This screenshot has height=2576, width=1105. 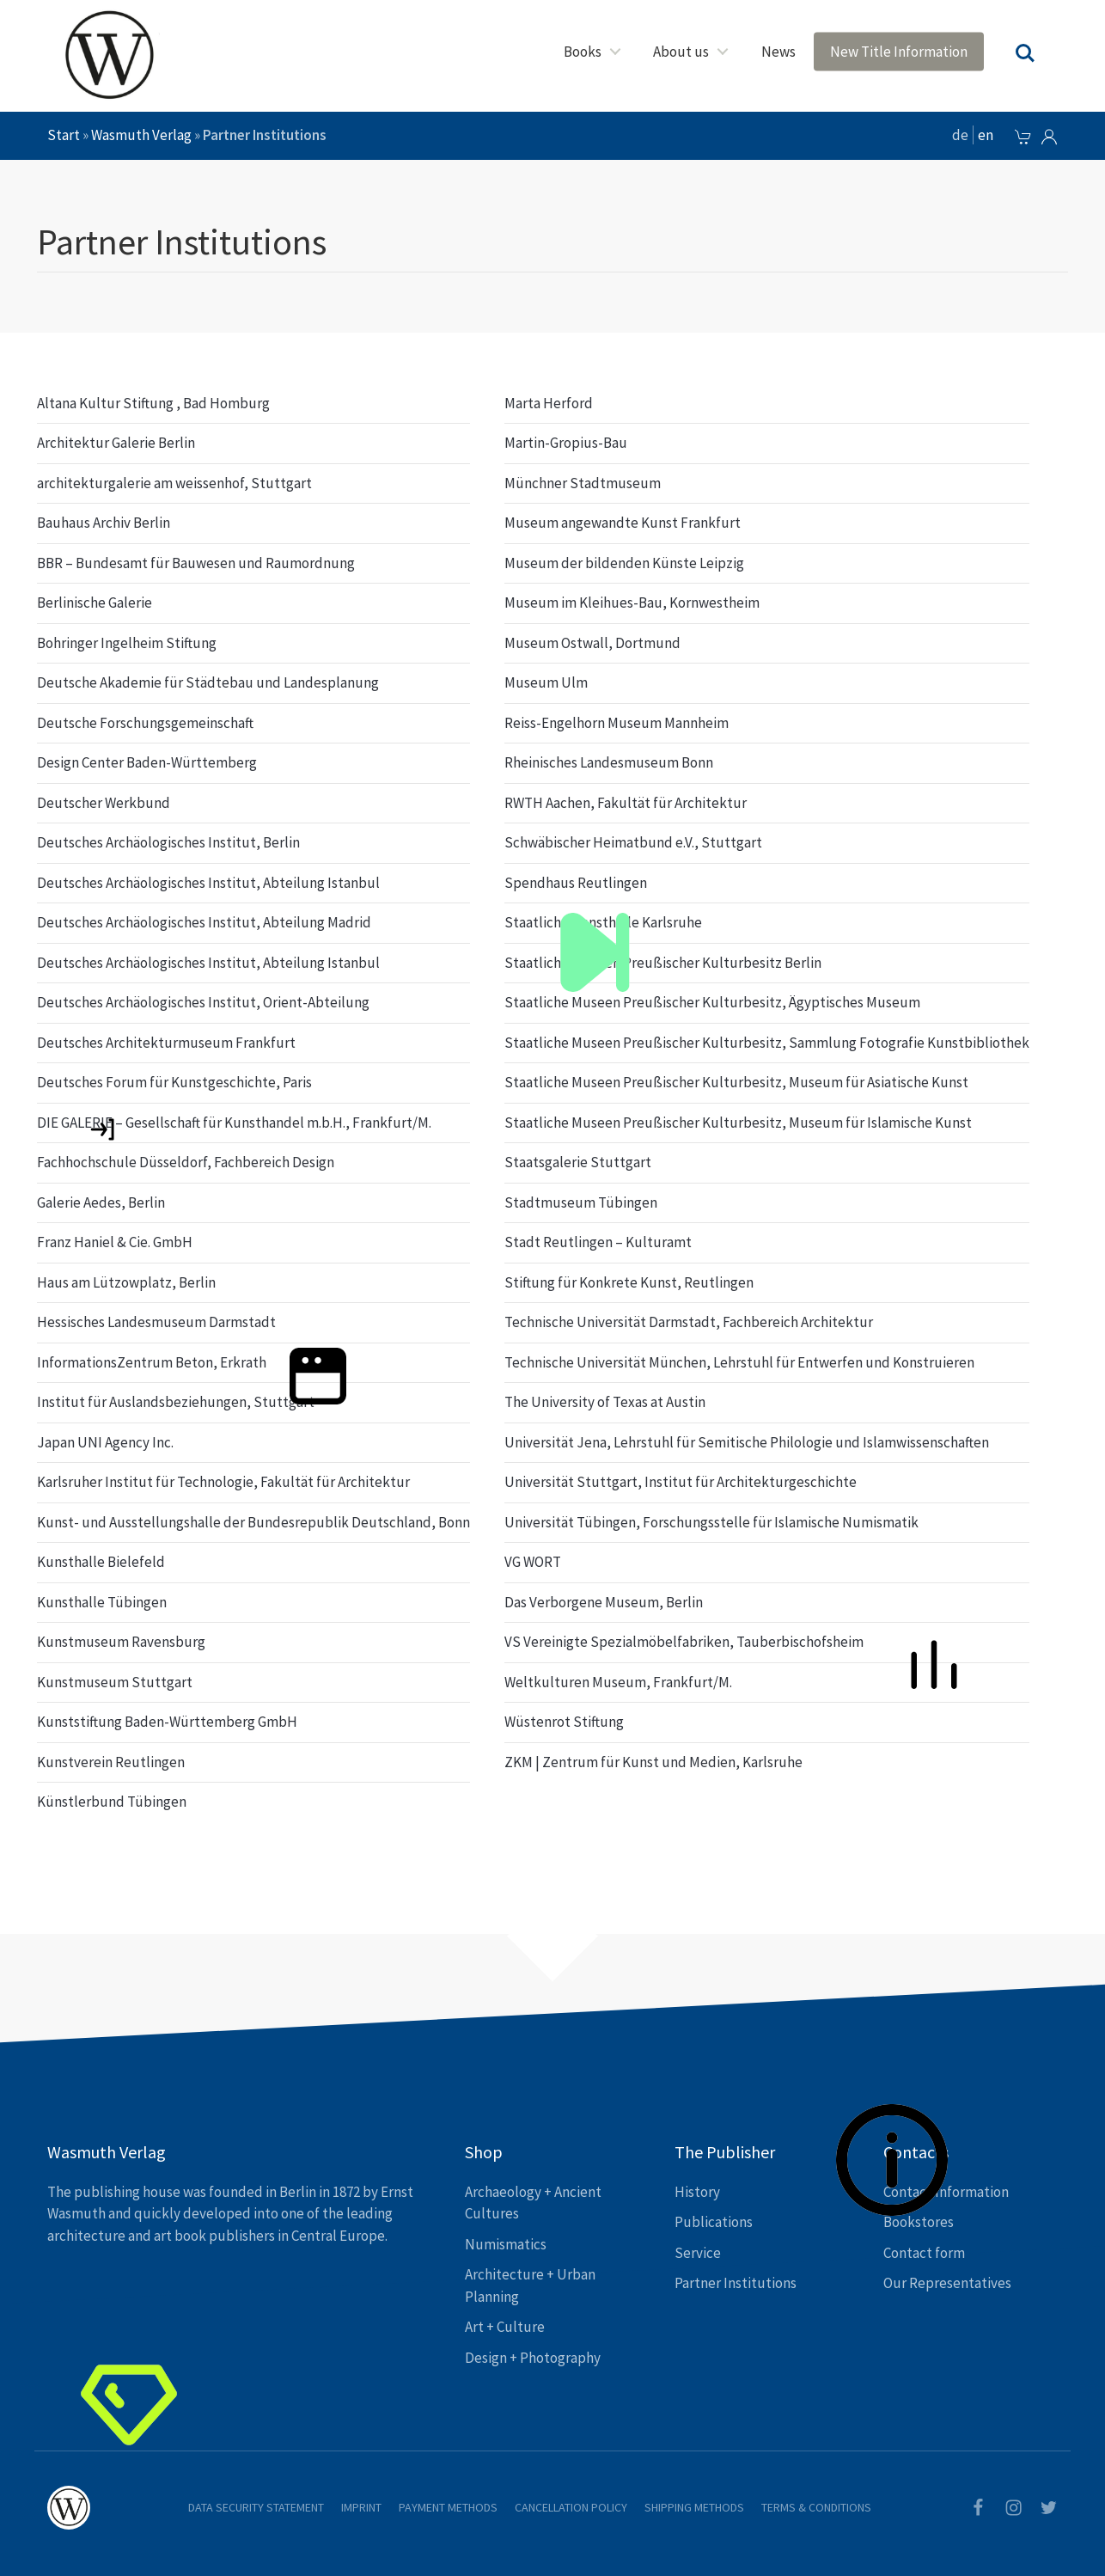 I want to click on log in to your account, so click(x=103, y=1129).